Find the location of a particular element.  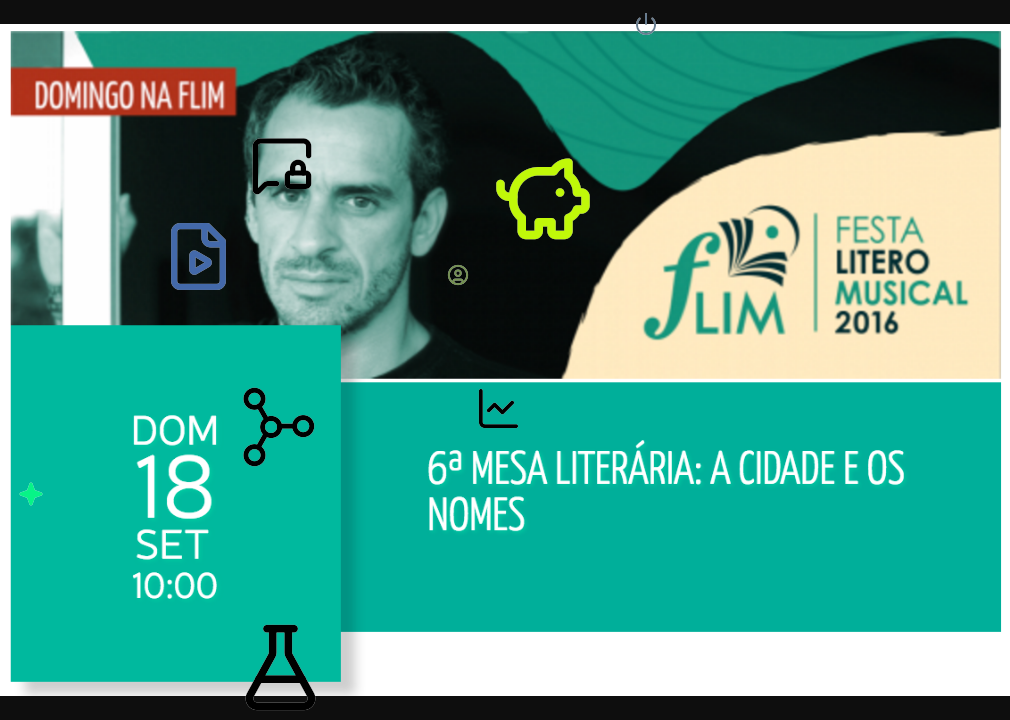

view your profile is located at coordinates (458, 275).